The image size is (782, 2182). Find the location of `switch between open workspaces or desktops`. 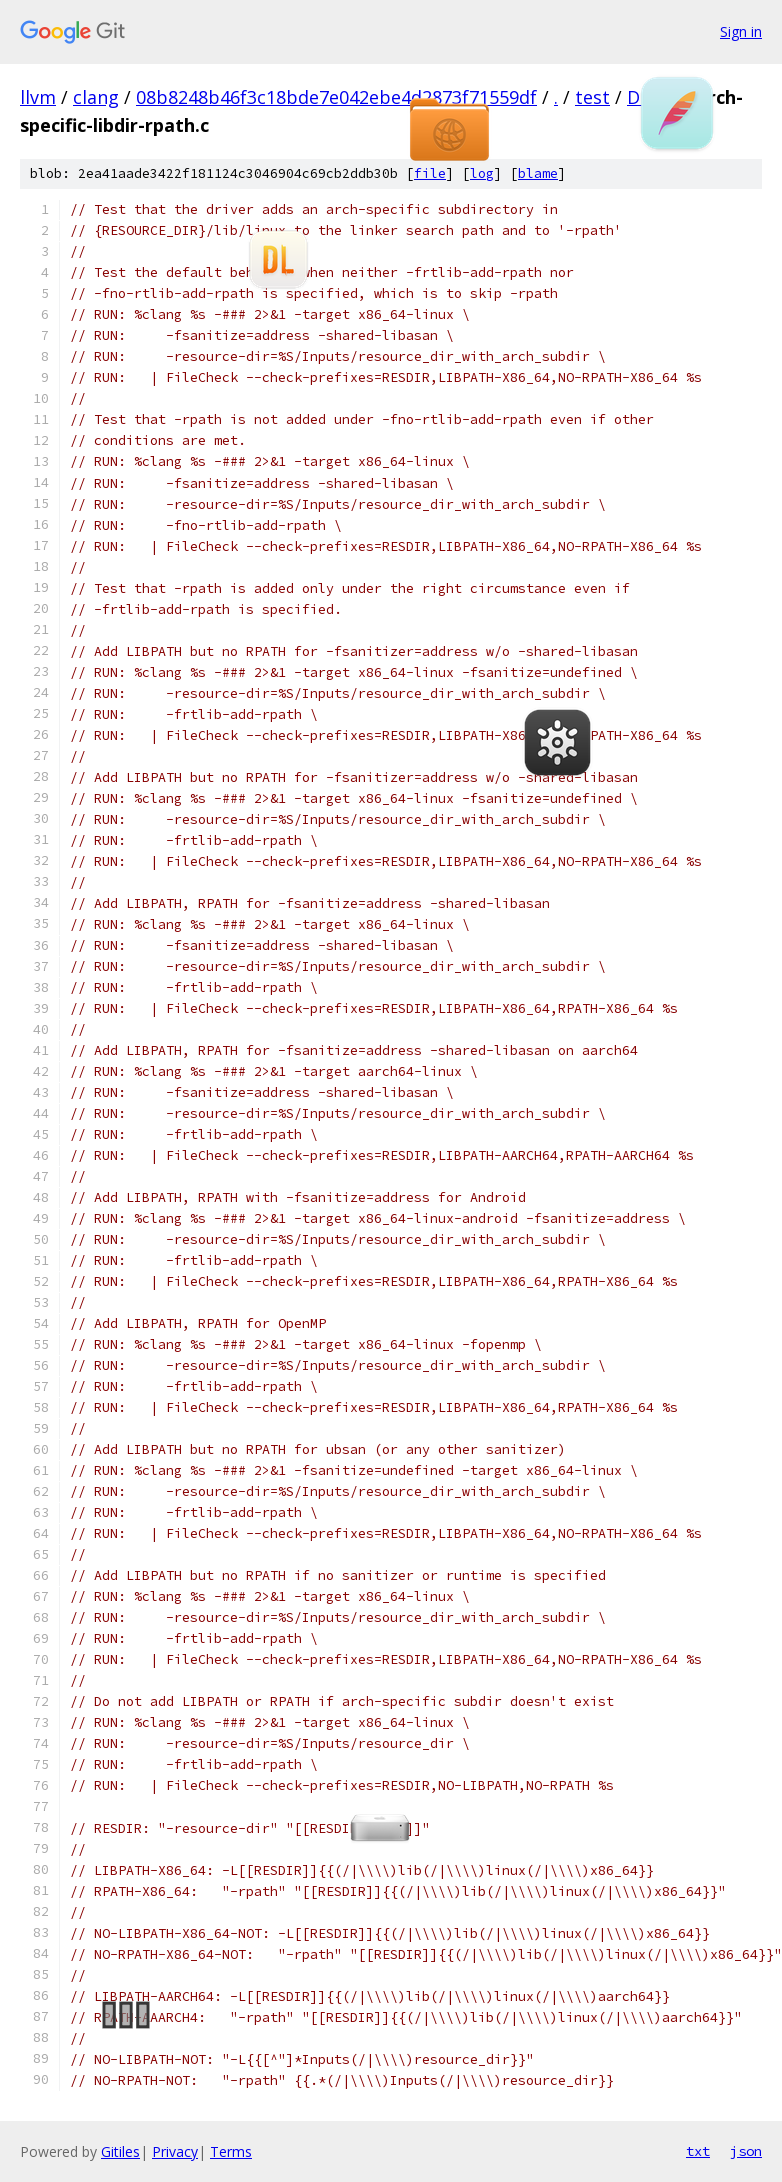

switch between open workspaces or desktops is located at coordinates (126, 2015).